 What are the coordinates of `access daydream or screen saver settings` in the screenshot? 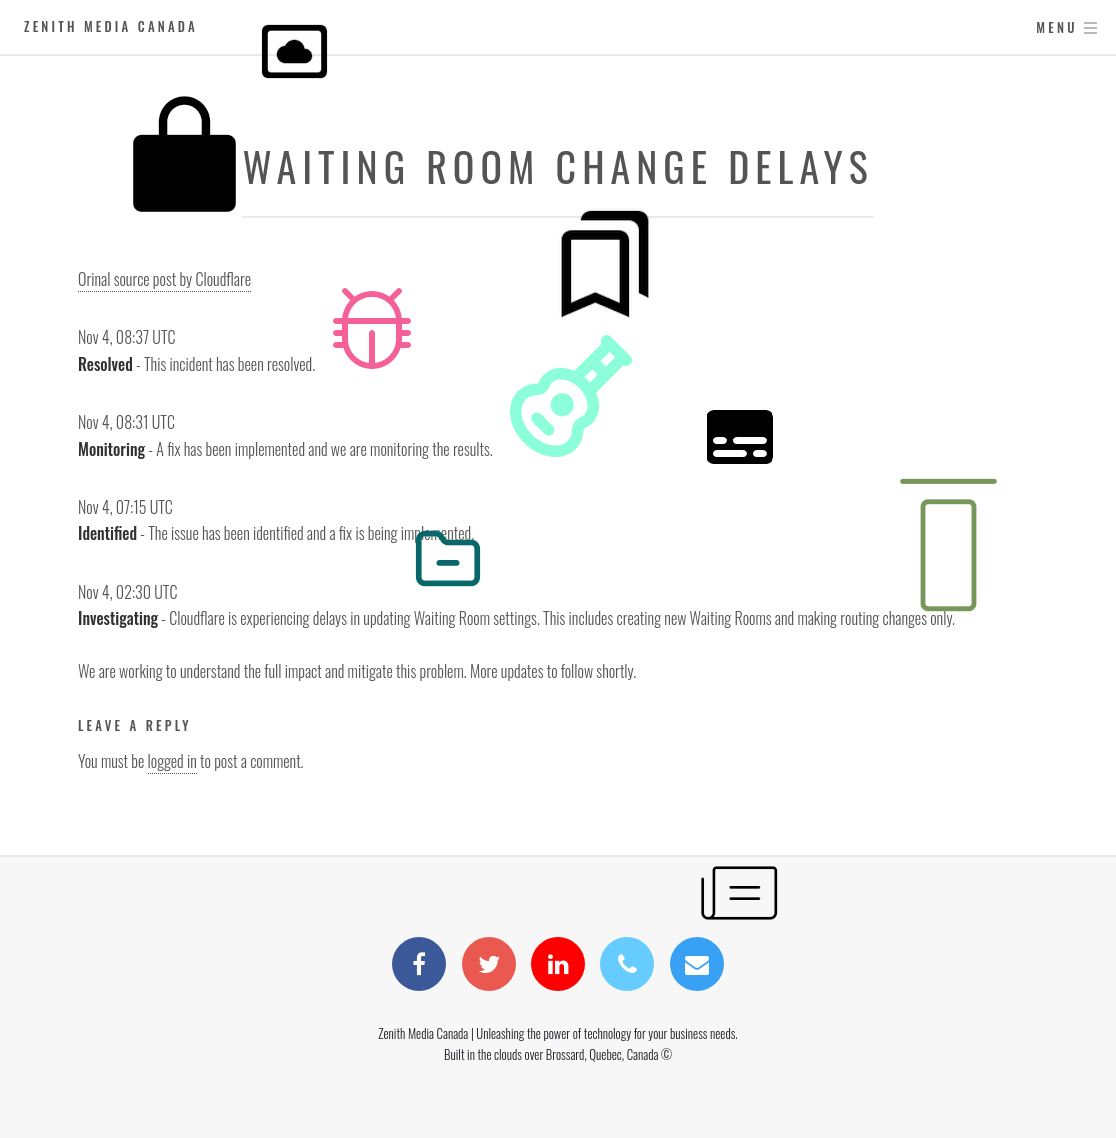 It's located at (294, 51).